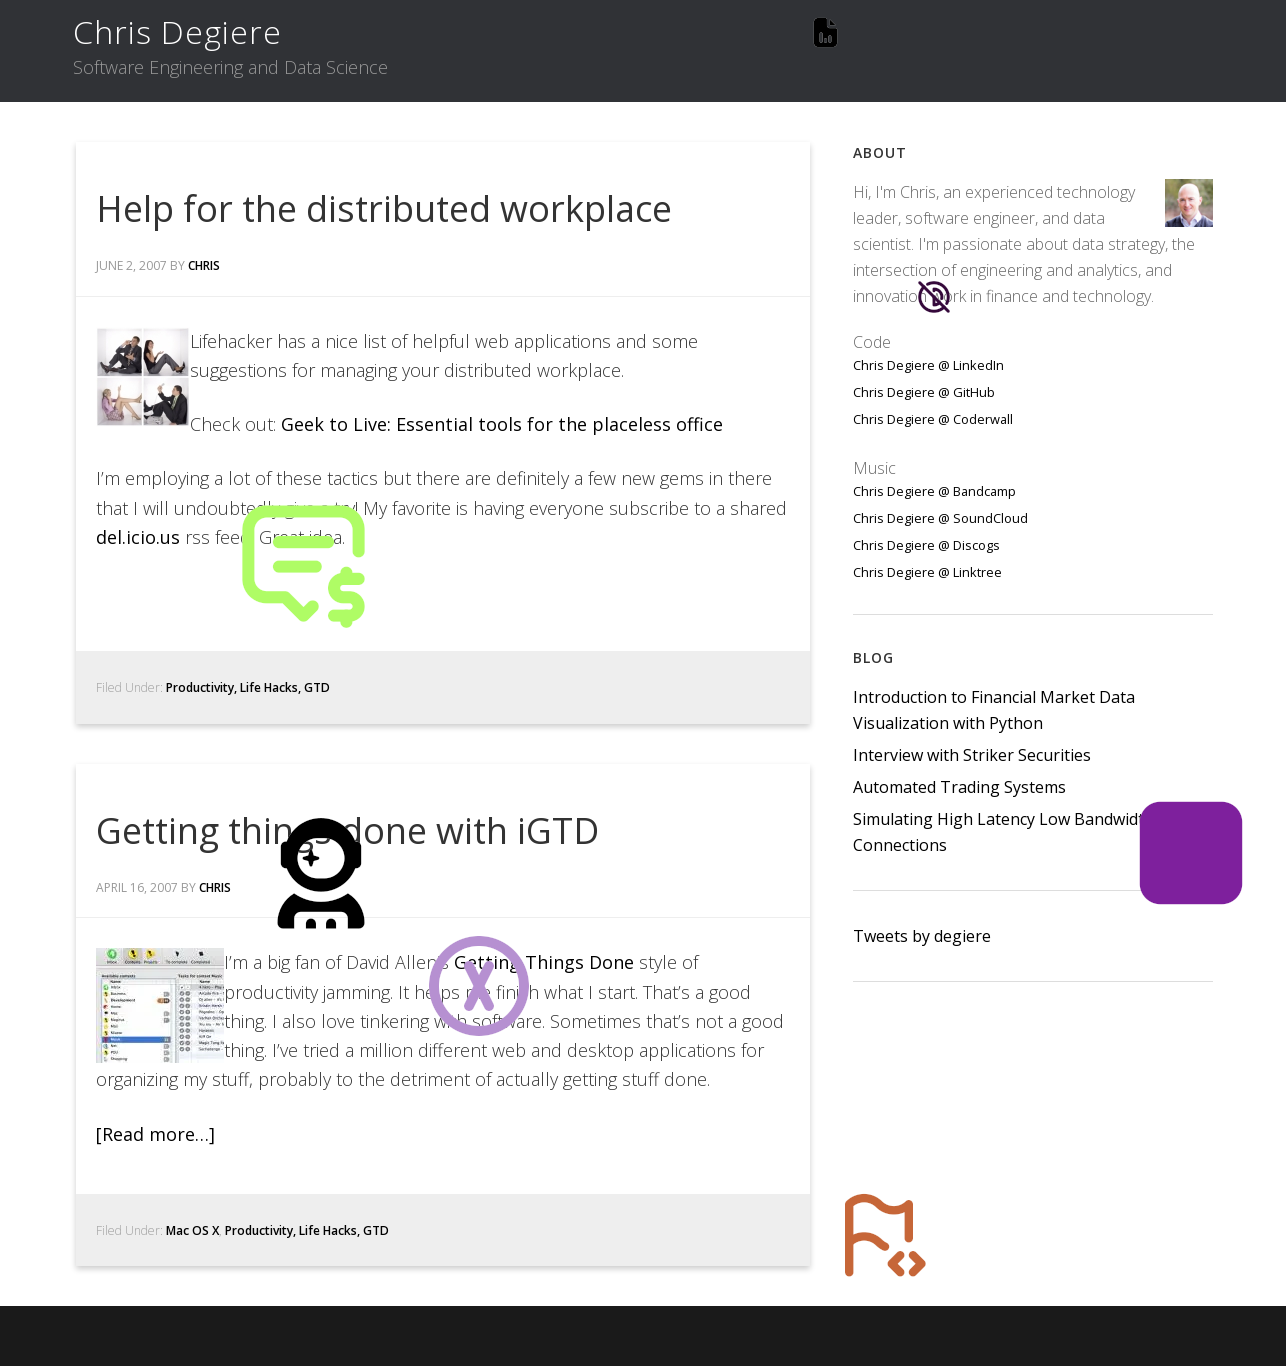 This screenshot has width=1286, height=1366. Describe the element at coordinates (321, 875) in the screenshot. I see `view astronaut or space-themed user profile` at that location.